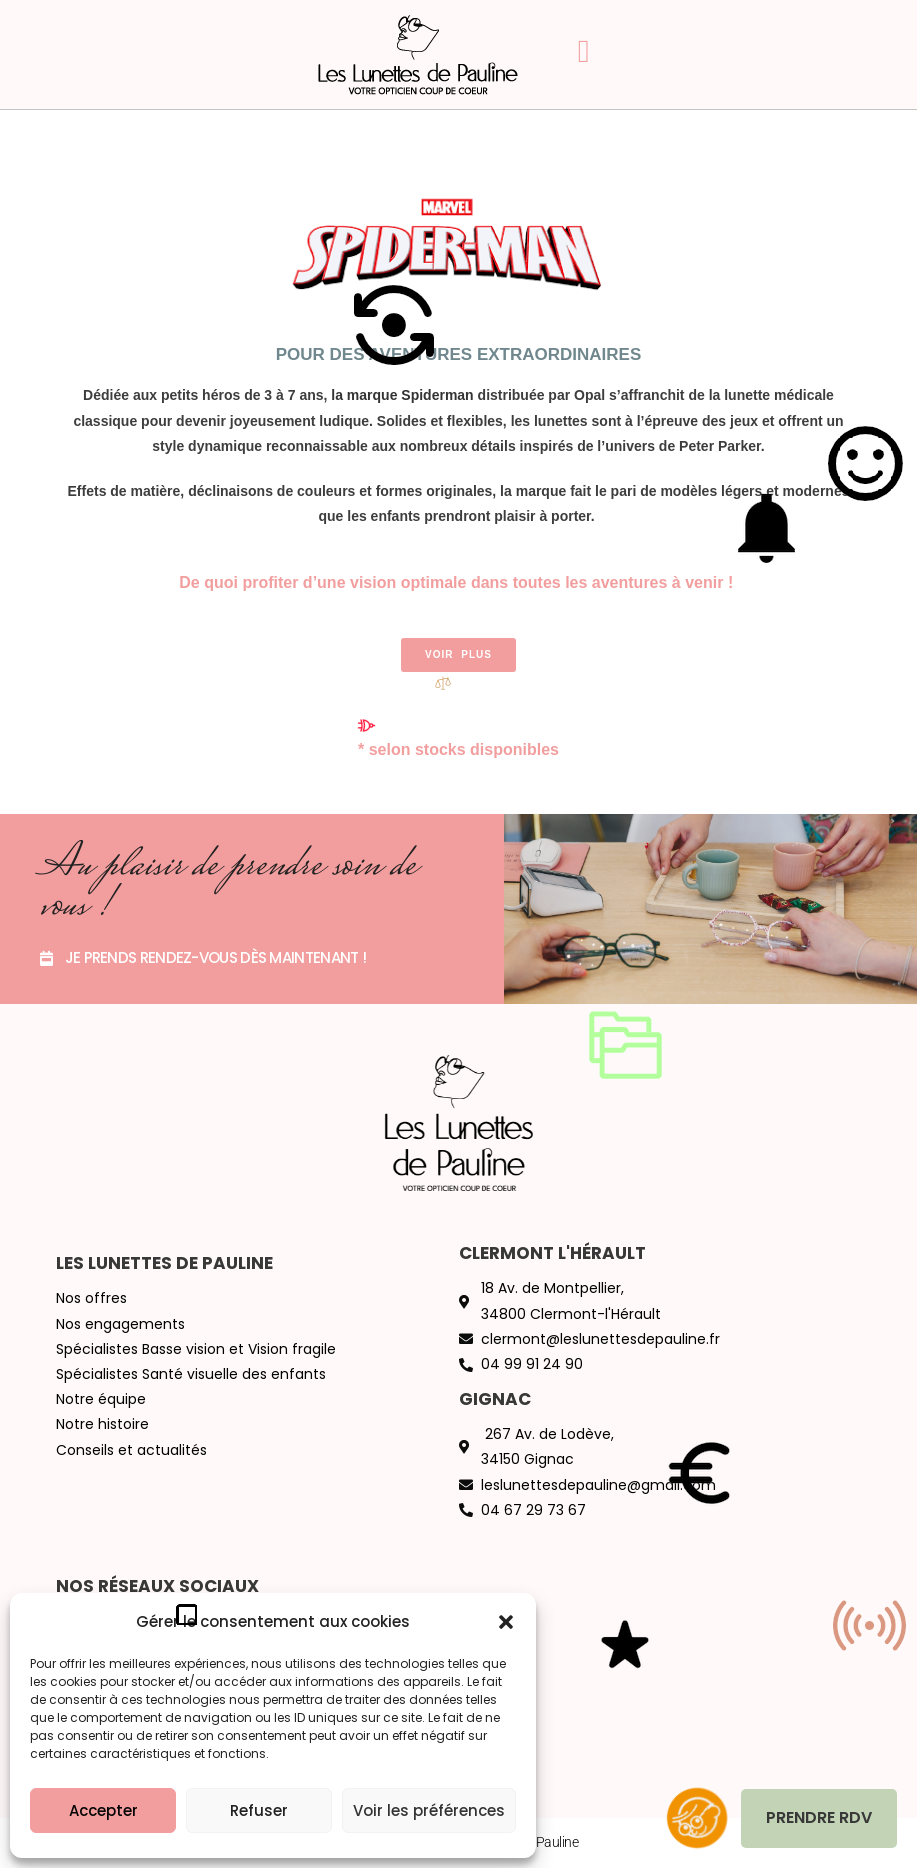 This screenshot has height=1868, width=917. I want to click on an unselected checkbox option, so click(187, 1615).